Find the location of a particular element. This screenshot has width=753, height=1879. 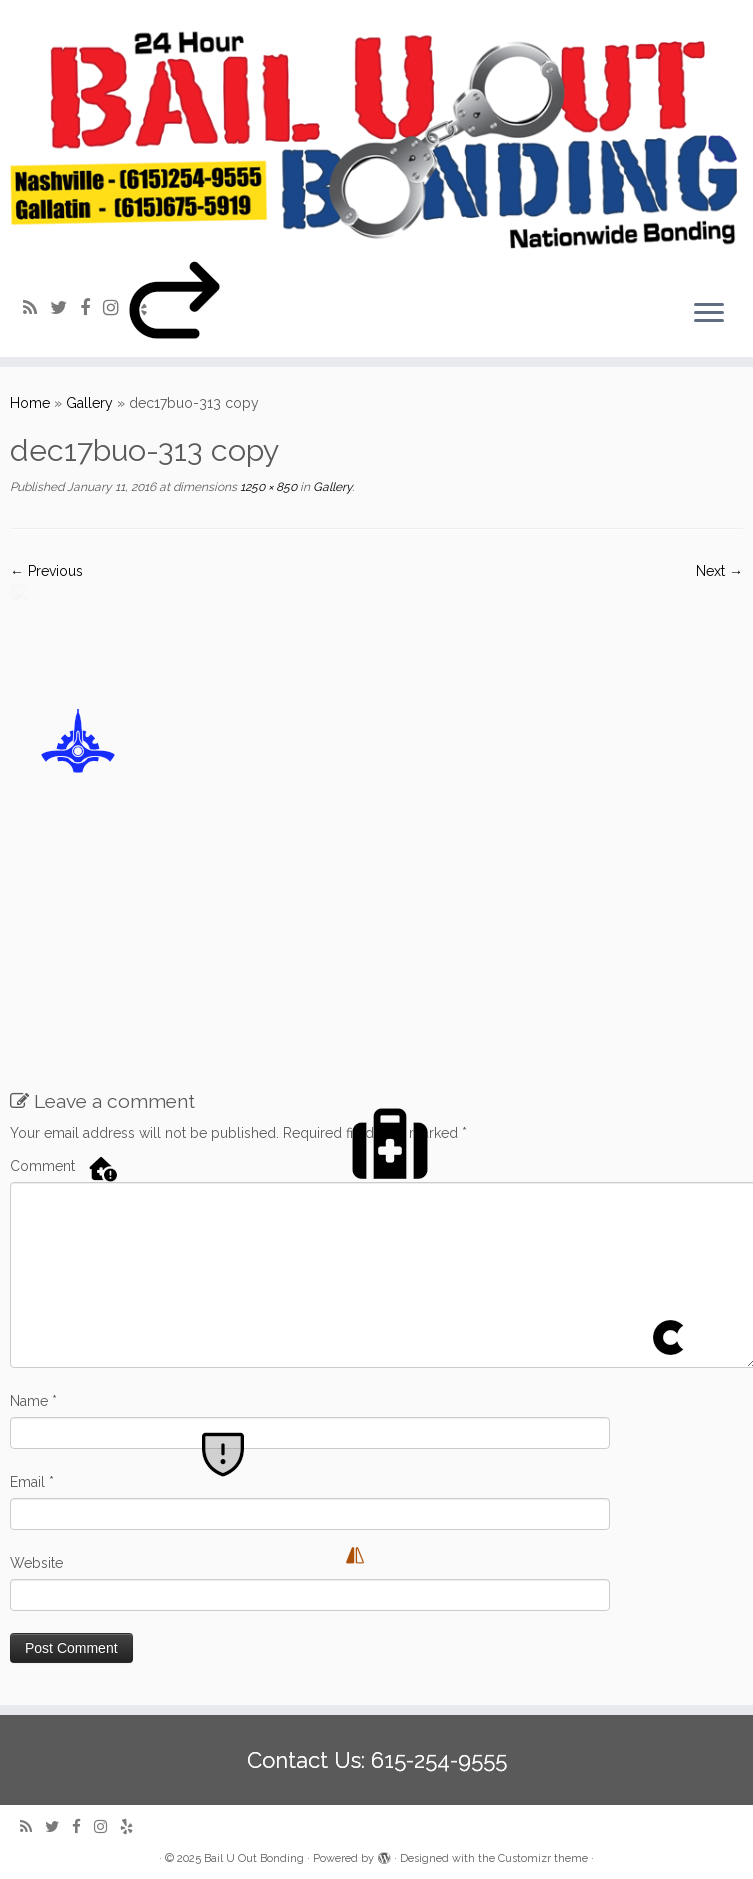

cuttlefish brand logo is located at coordinates (668, 1337).